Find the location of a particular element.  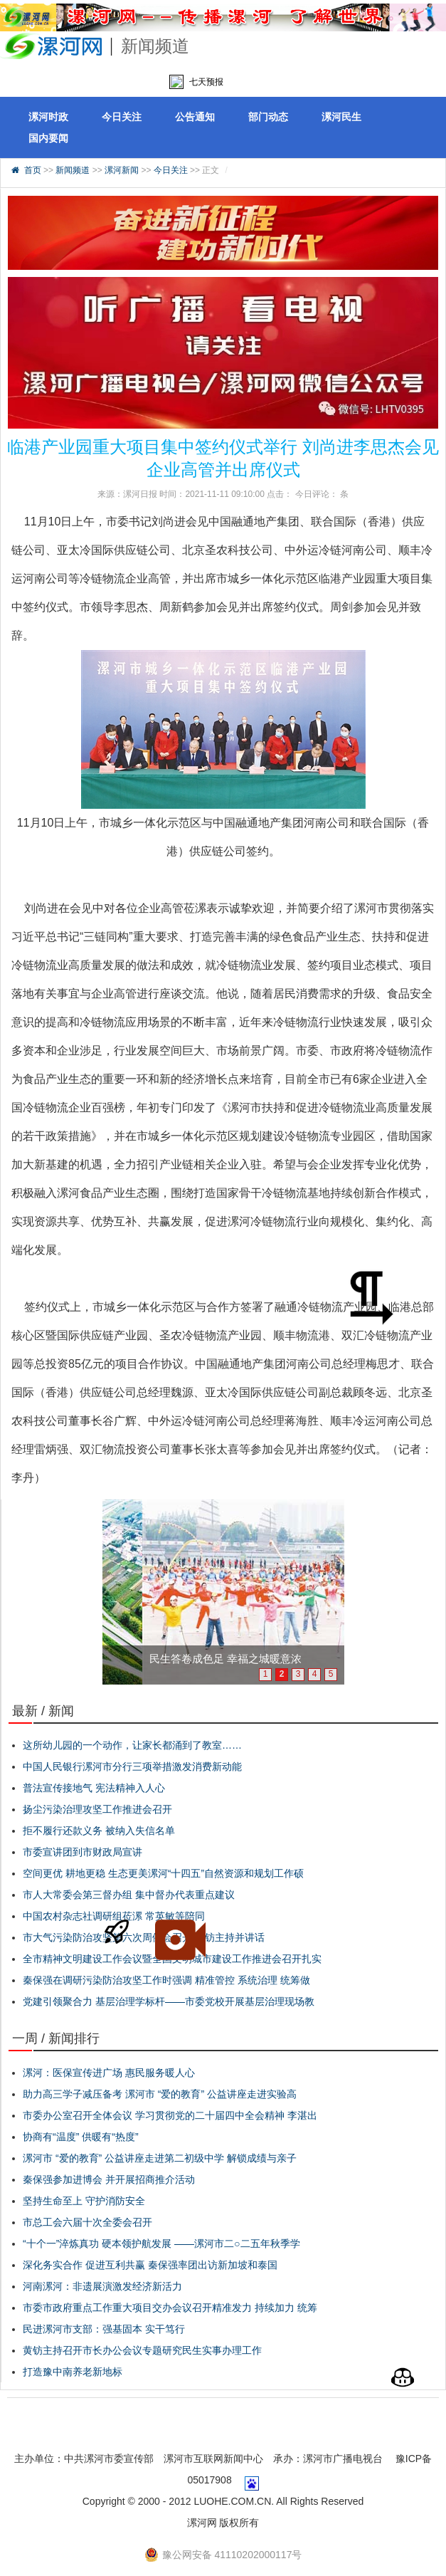

set text direction to left-to-right is located at coordinates (369, 1298).